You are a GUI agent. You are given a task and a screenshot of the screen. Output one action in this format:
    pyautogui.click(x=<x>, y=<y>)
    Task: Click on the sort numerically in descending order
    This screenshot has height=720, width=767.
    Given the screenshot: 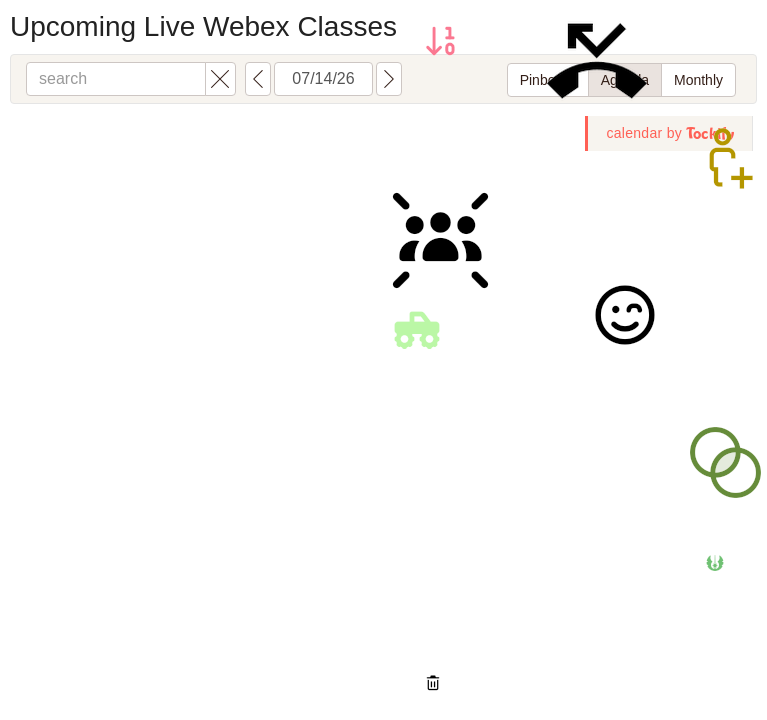 What is the action you would take?
    pyautogui.click(x=442, y=41)
    